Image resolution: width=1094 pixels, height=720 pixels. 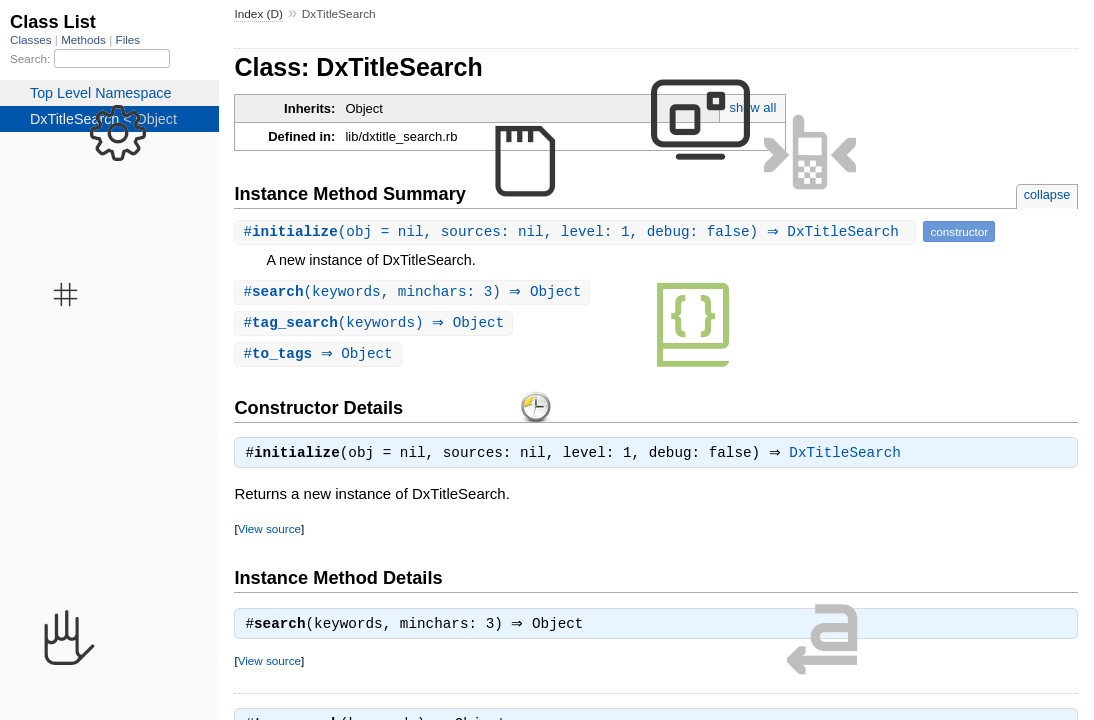 What do you see at coordinates (118, 133) in the screenshot?
I see `access application settings or preferences` at bounding box center [118, 133].